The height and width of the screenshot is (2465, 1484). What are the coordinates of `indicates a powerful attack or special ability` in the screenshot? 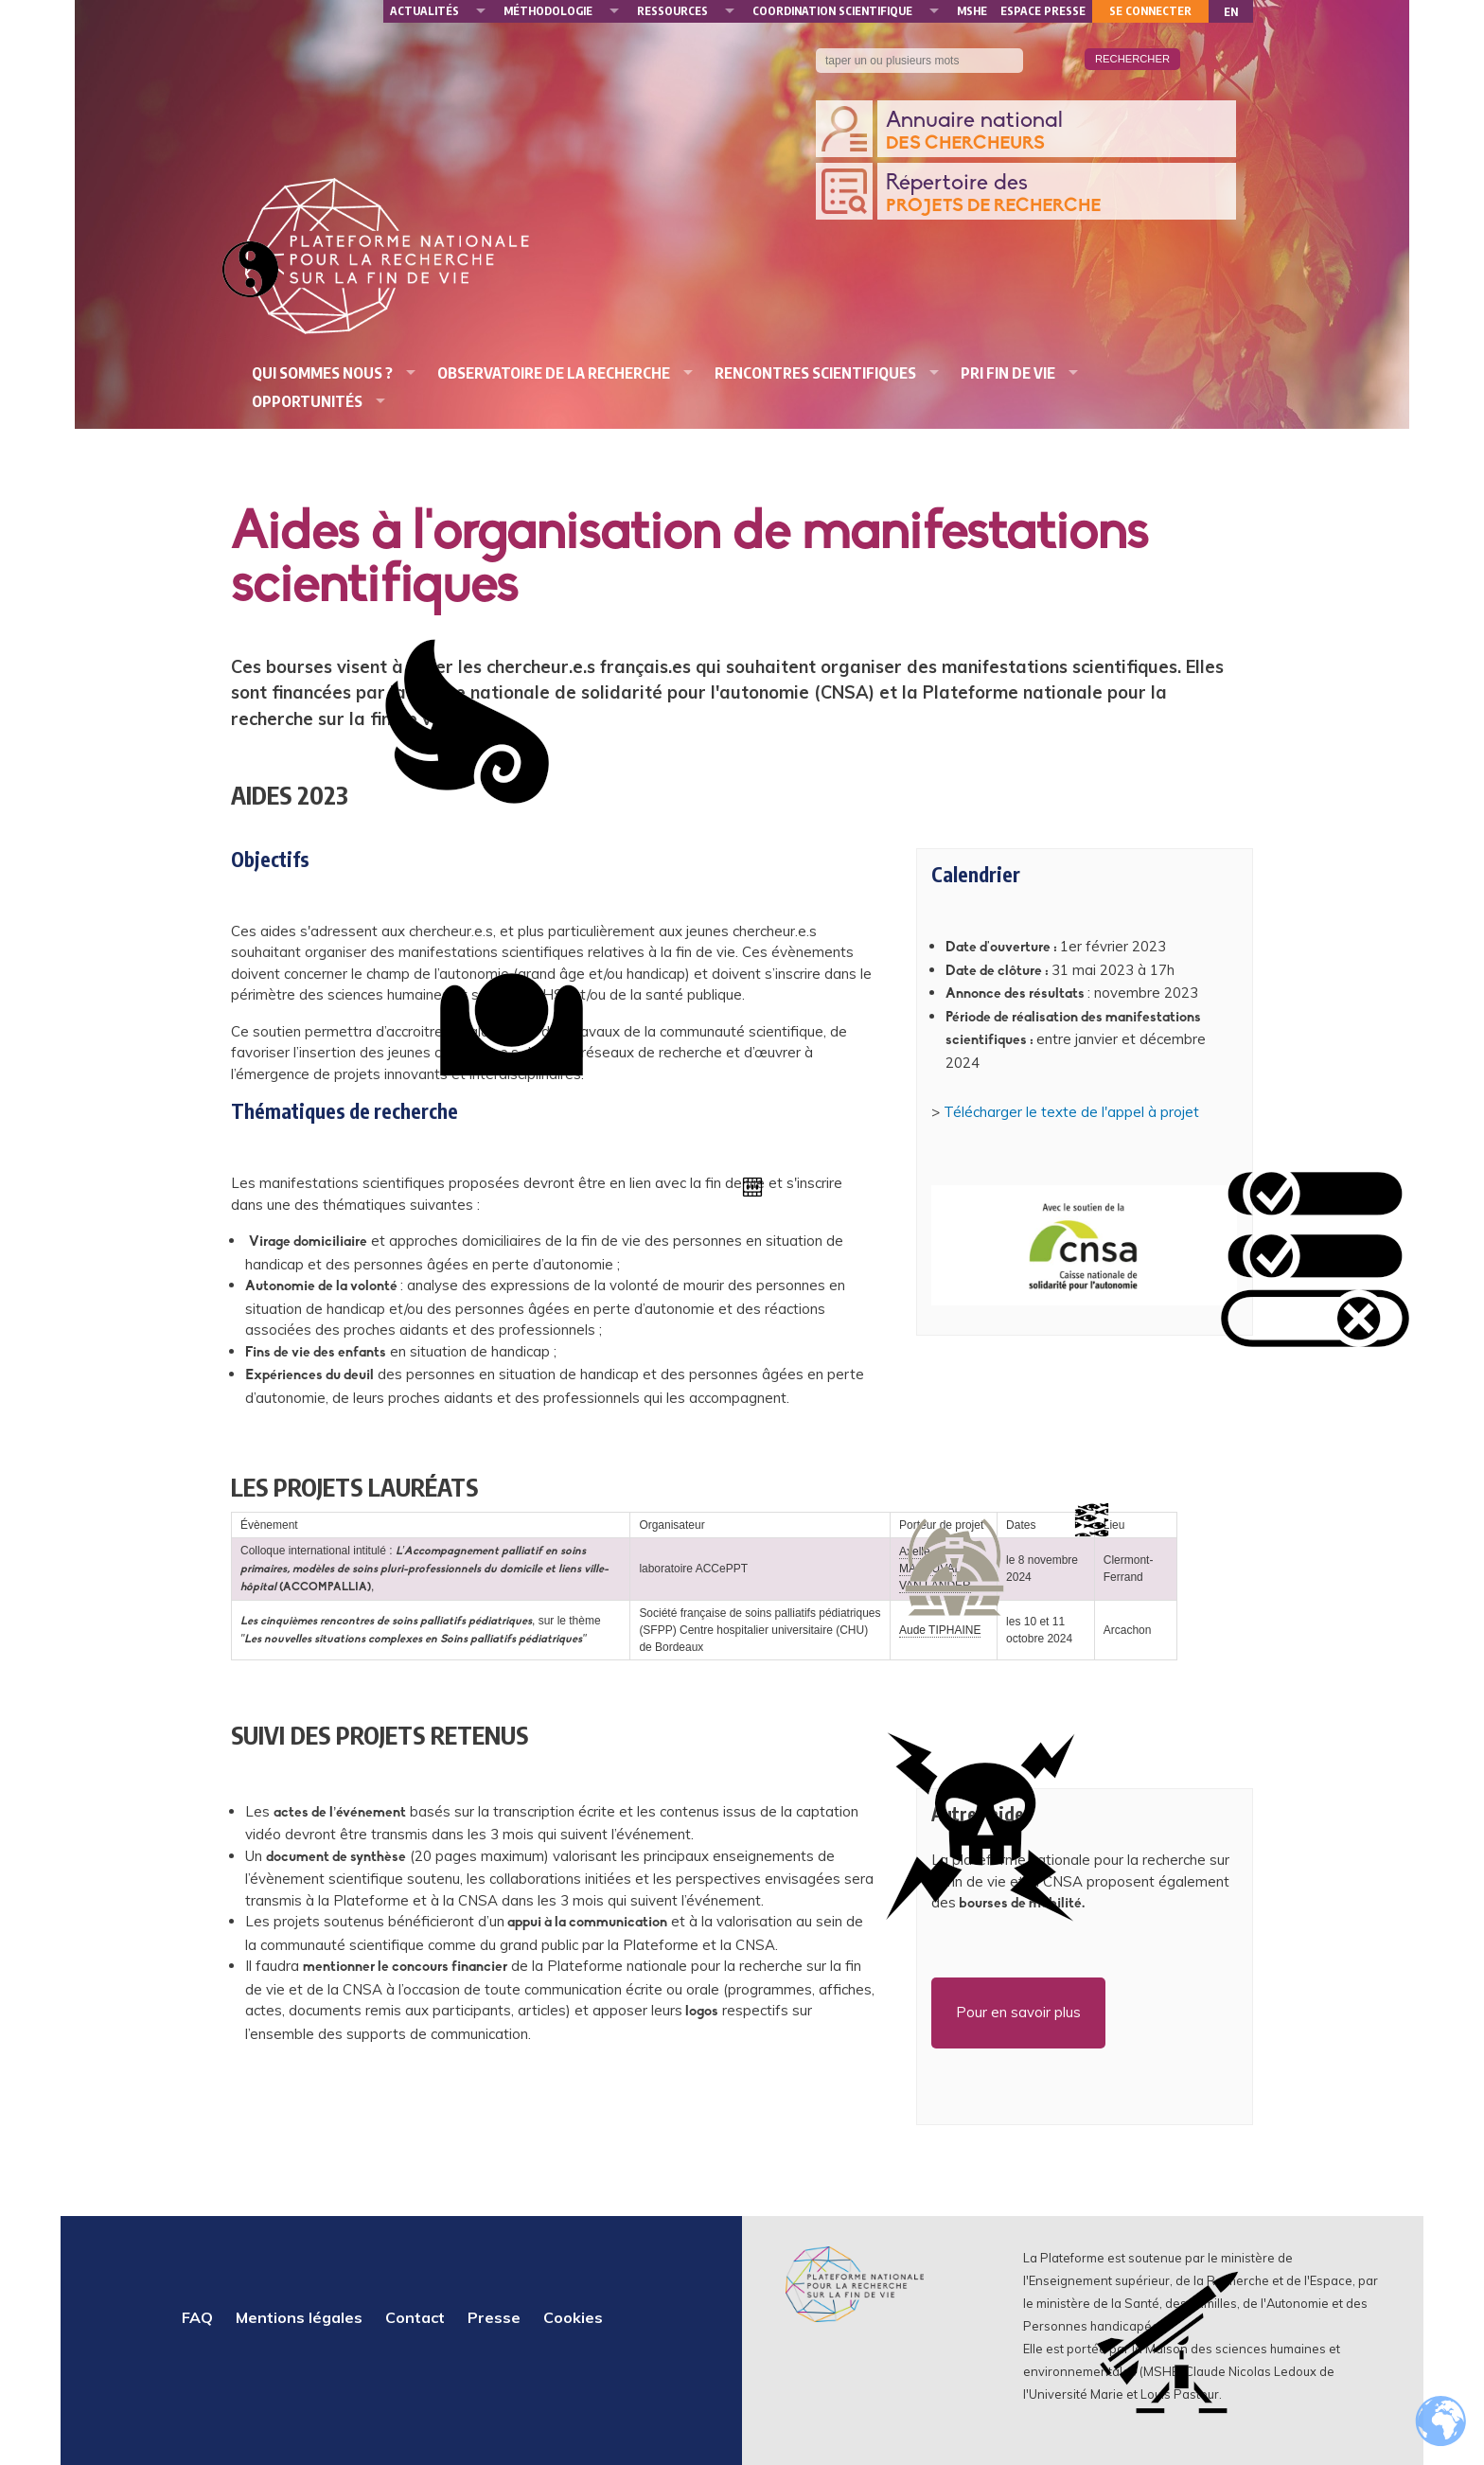 It's located at (980, 1826).